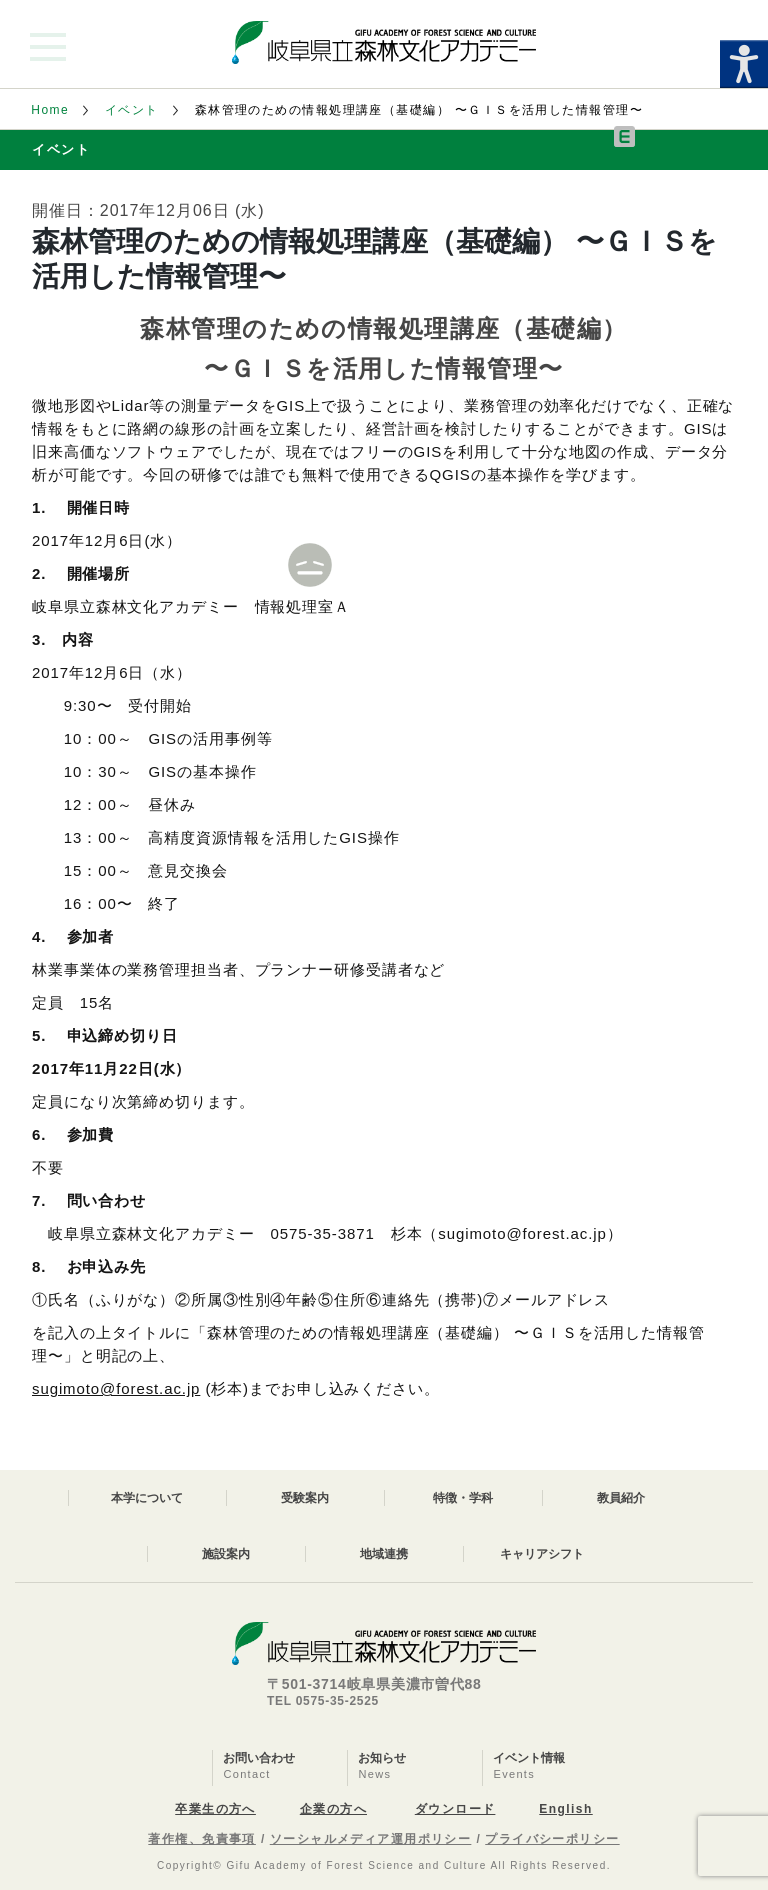  I want to click on indicates user is tired or exhausted, so click(310, 565).